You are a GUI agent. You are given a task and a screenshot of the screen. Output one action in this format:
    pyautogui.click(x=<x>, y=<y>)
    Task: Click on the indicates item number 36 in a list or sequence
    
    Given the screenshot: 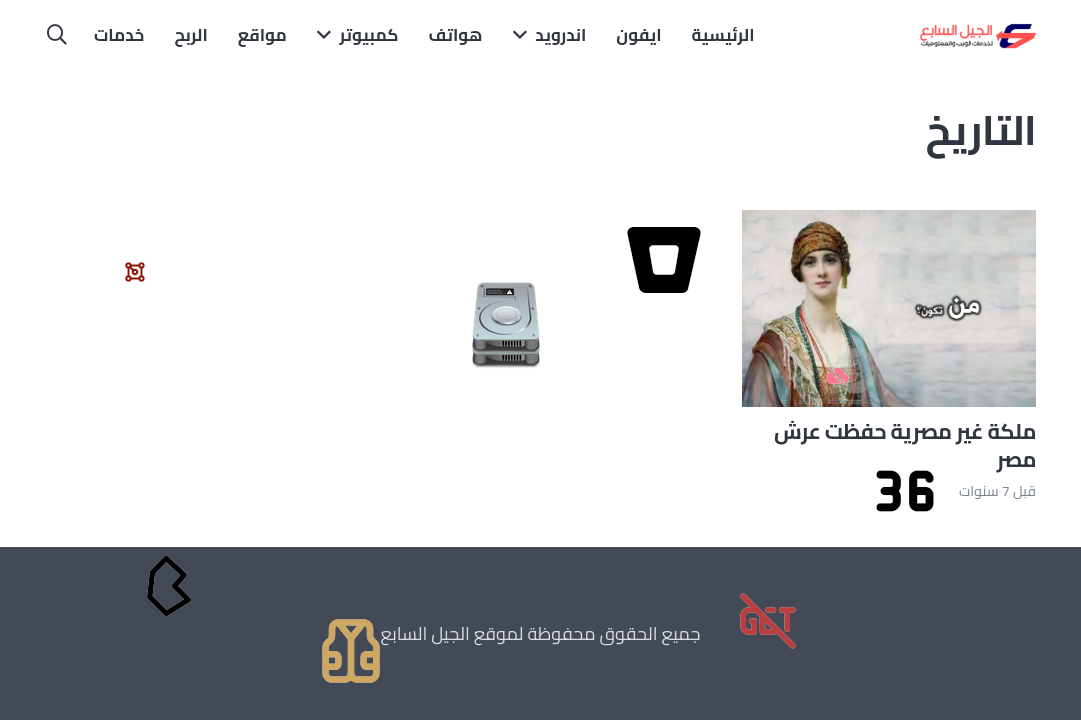 What is the action you would take?
    pyautogui.click(x=905, y=491)
    